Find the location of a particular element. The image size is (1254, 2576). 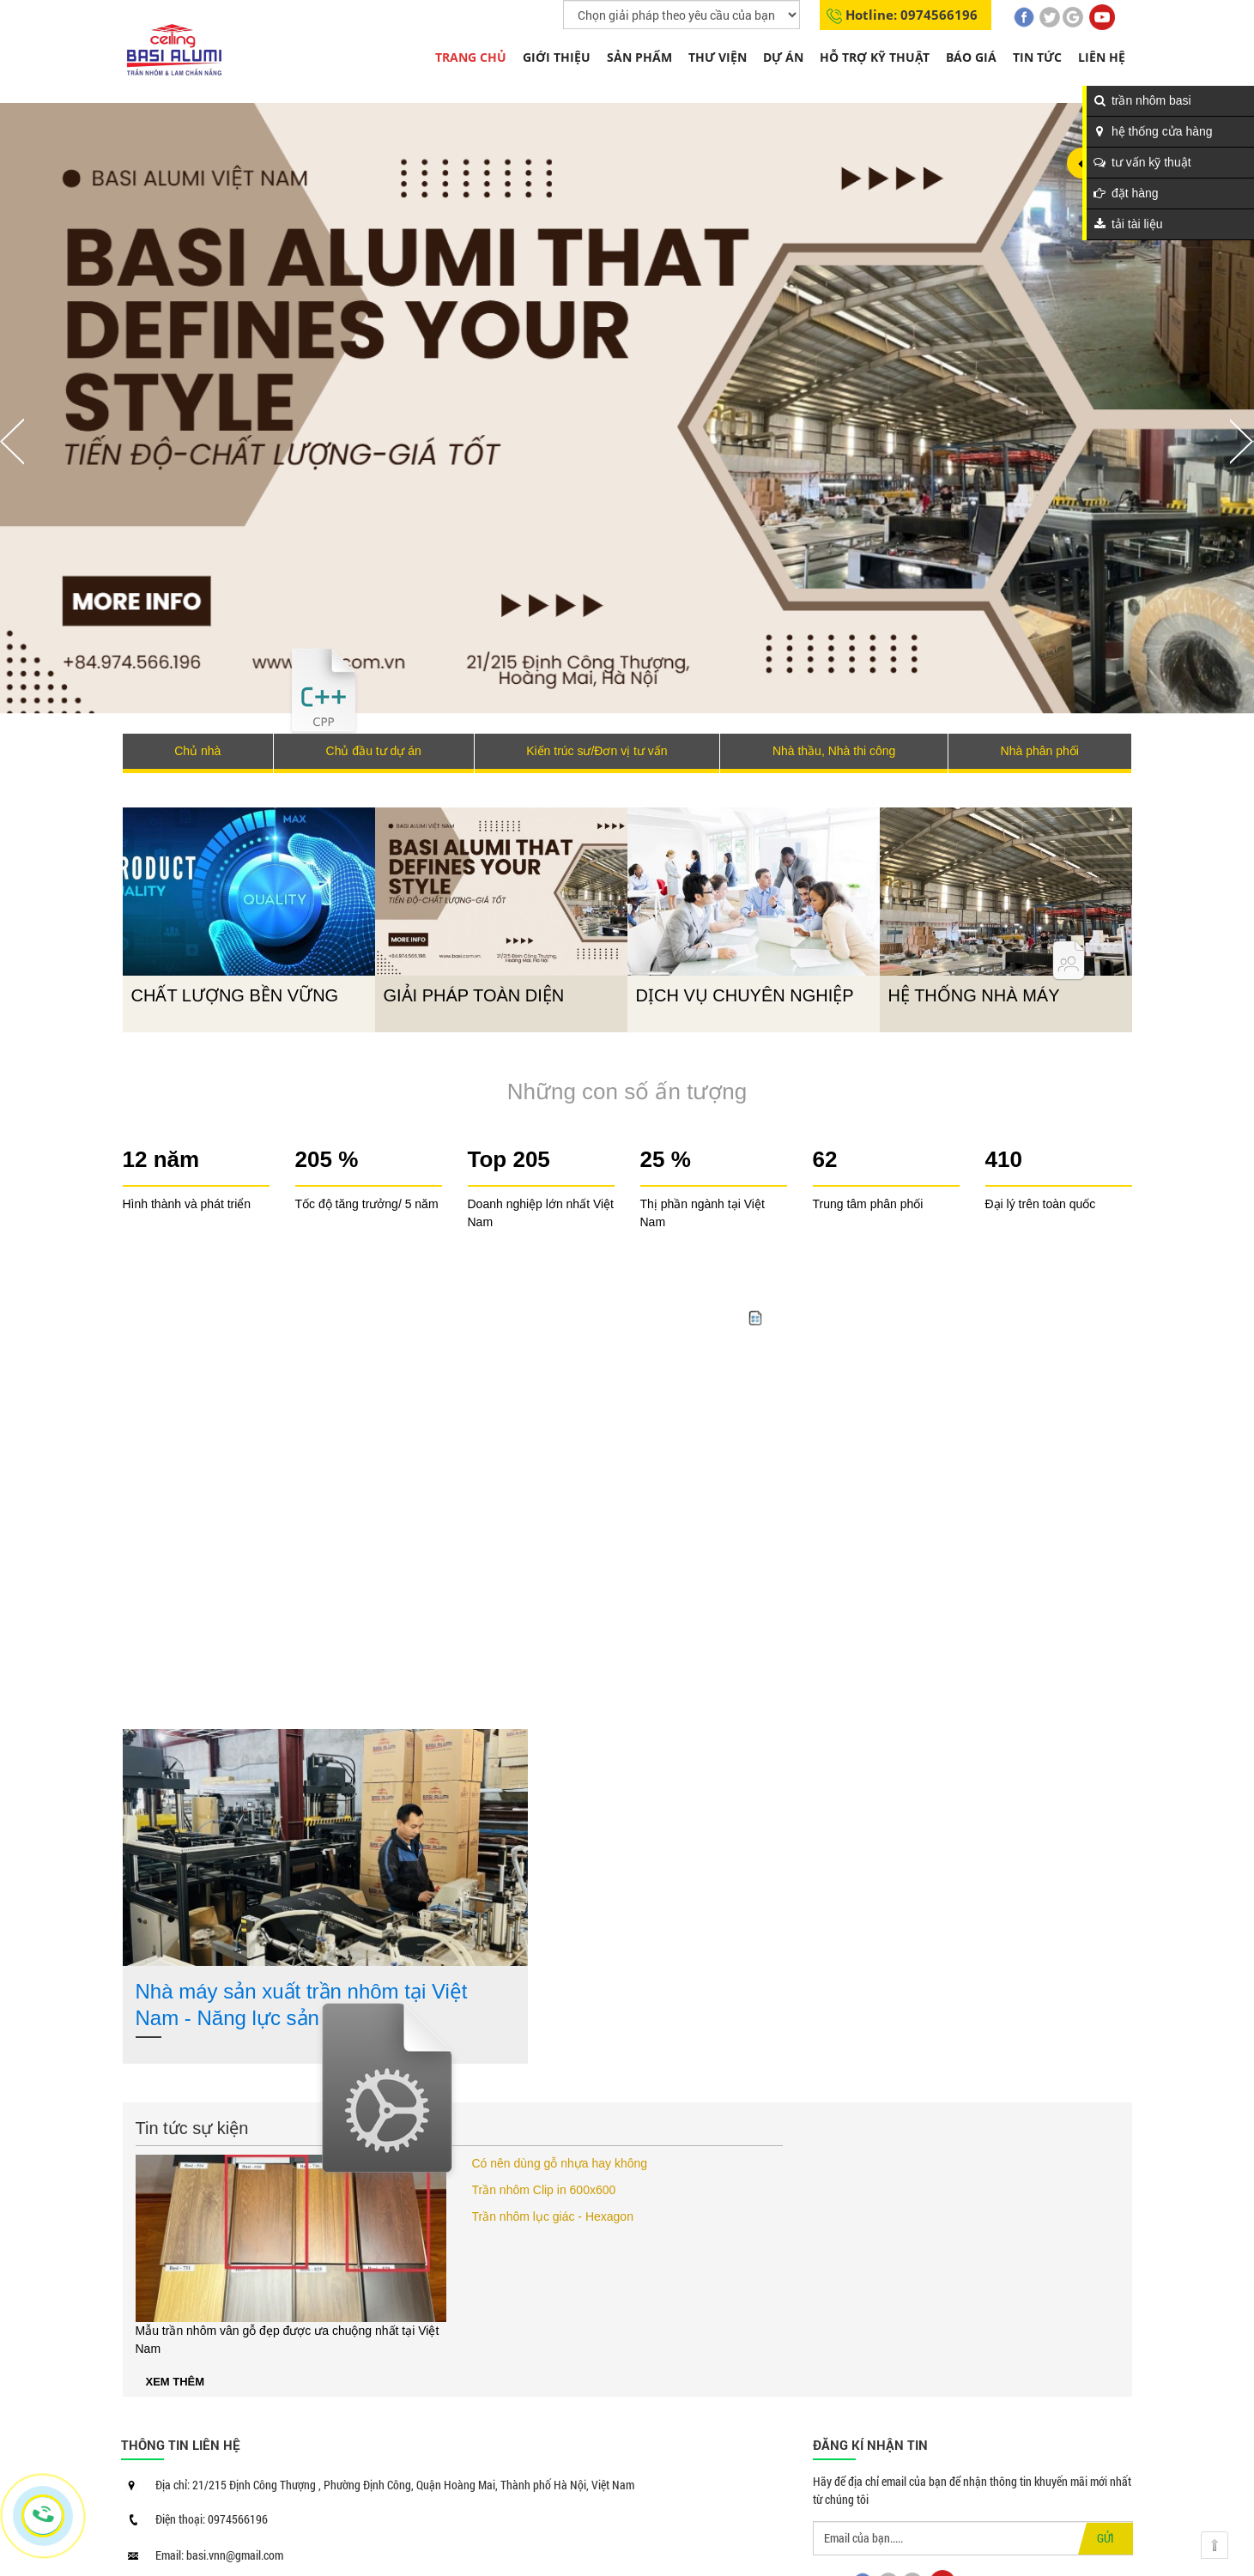

a C++ source code file is located at coordinates (324, 692).